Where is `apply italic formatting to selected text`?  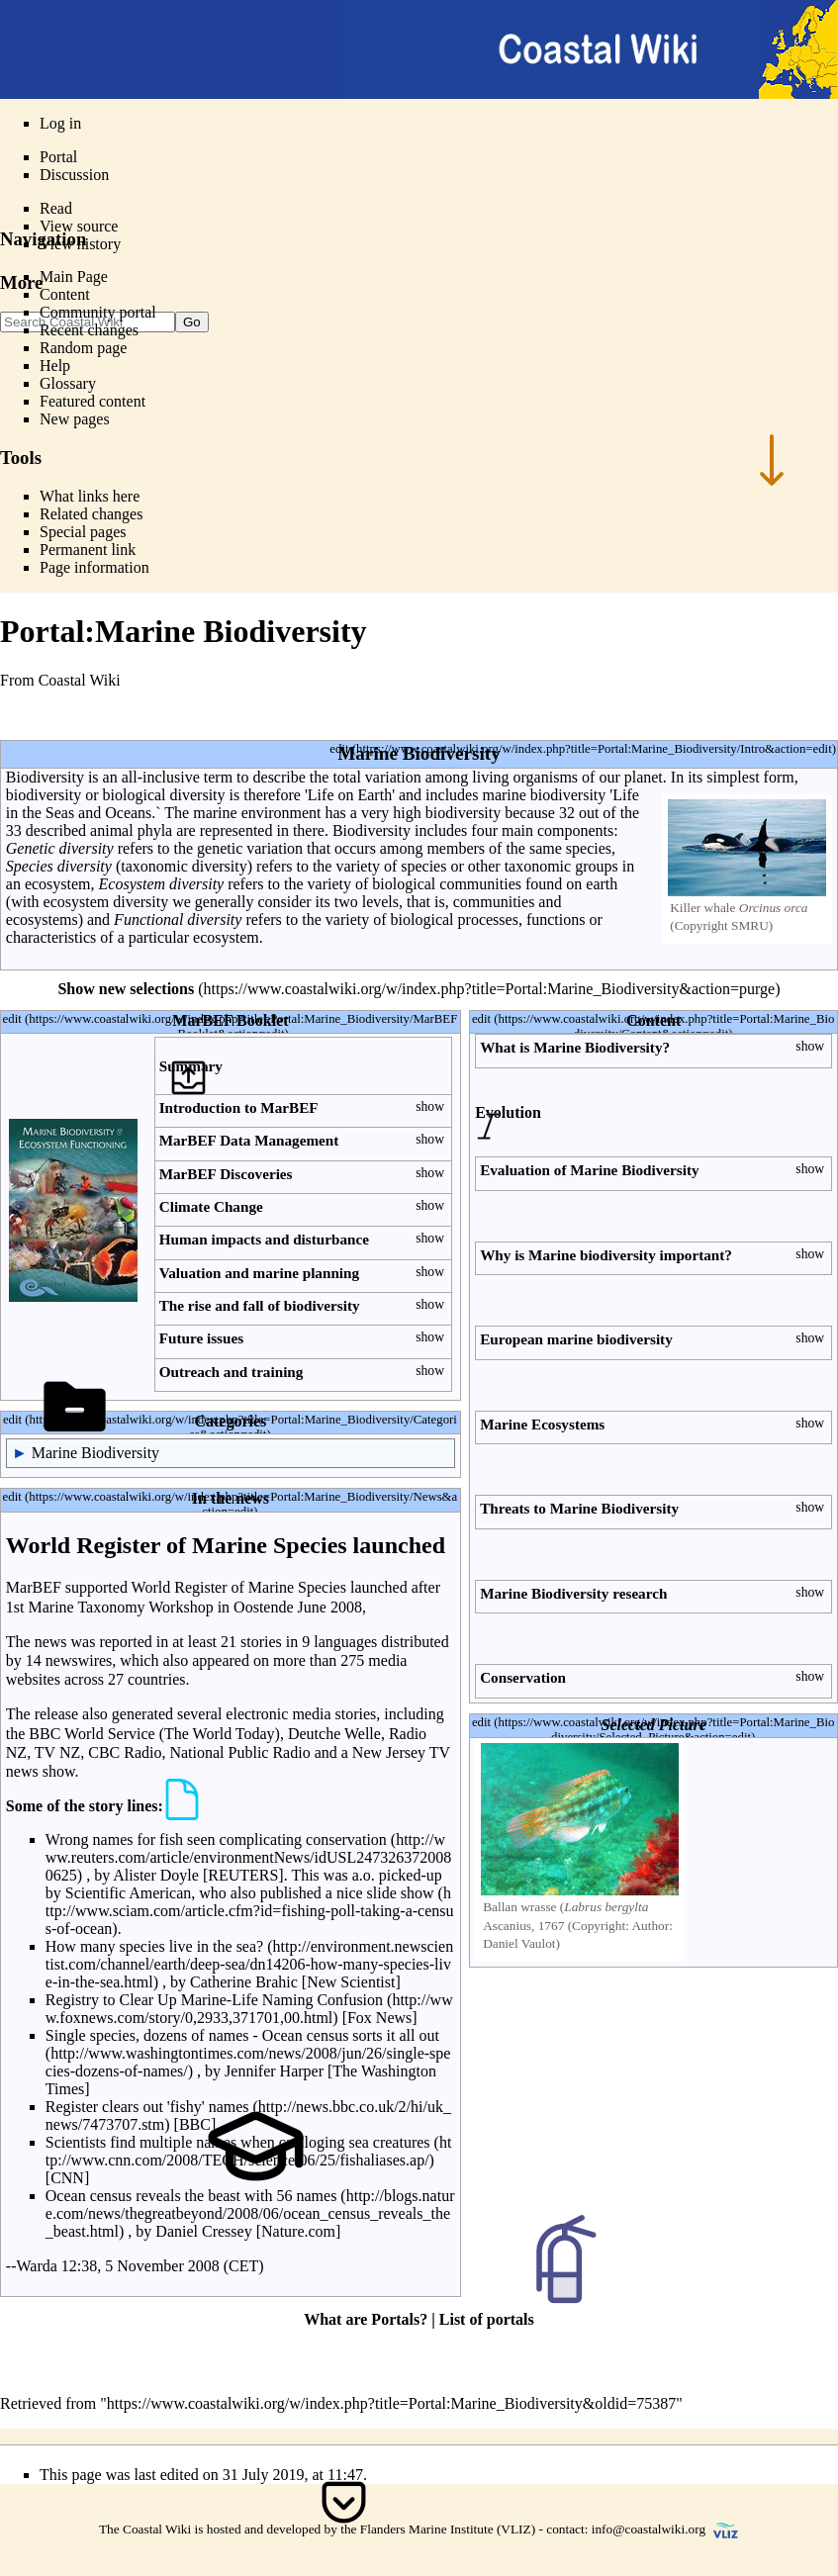 apply italic formatting to selected text is located at coordinates (488, 1126).